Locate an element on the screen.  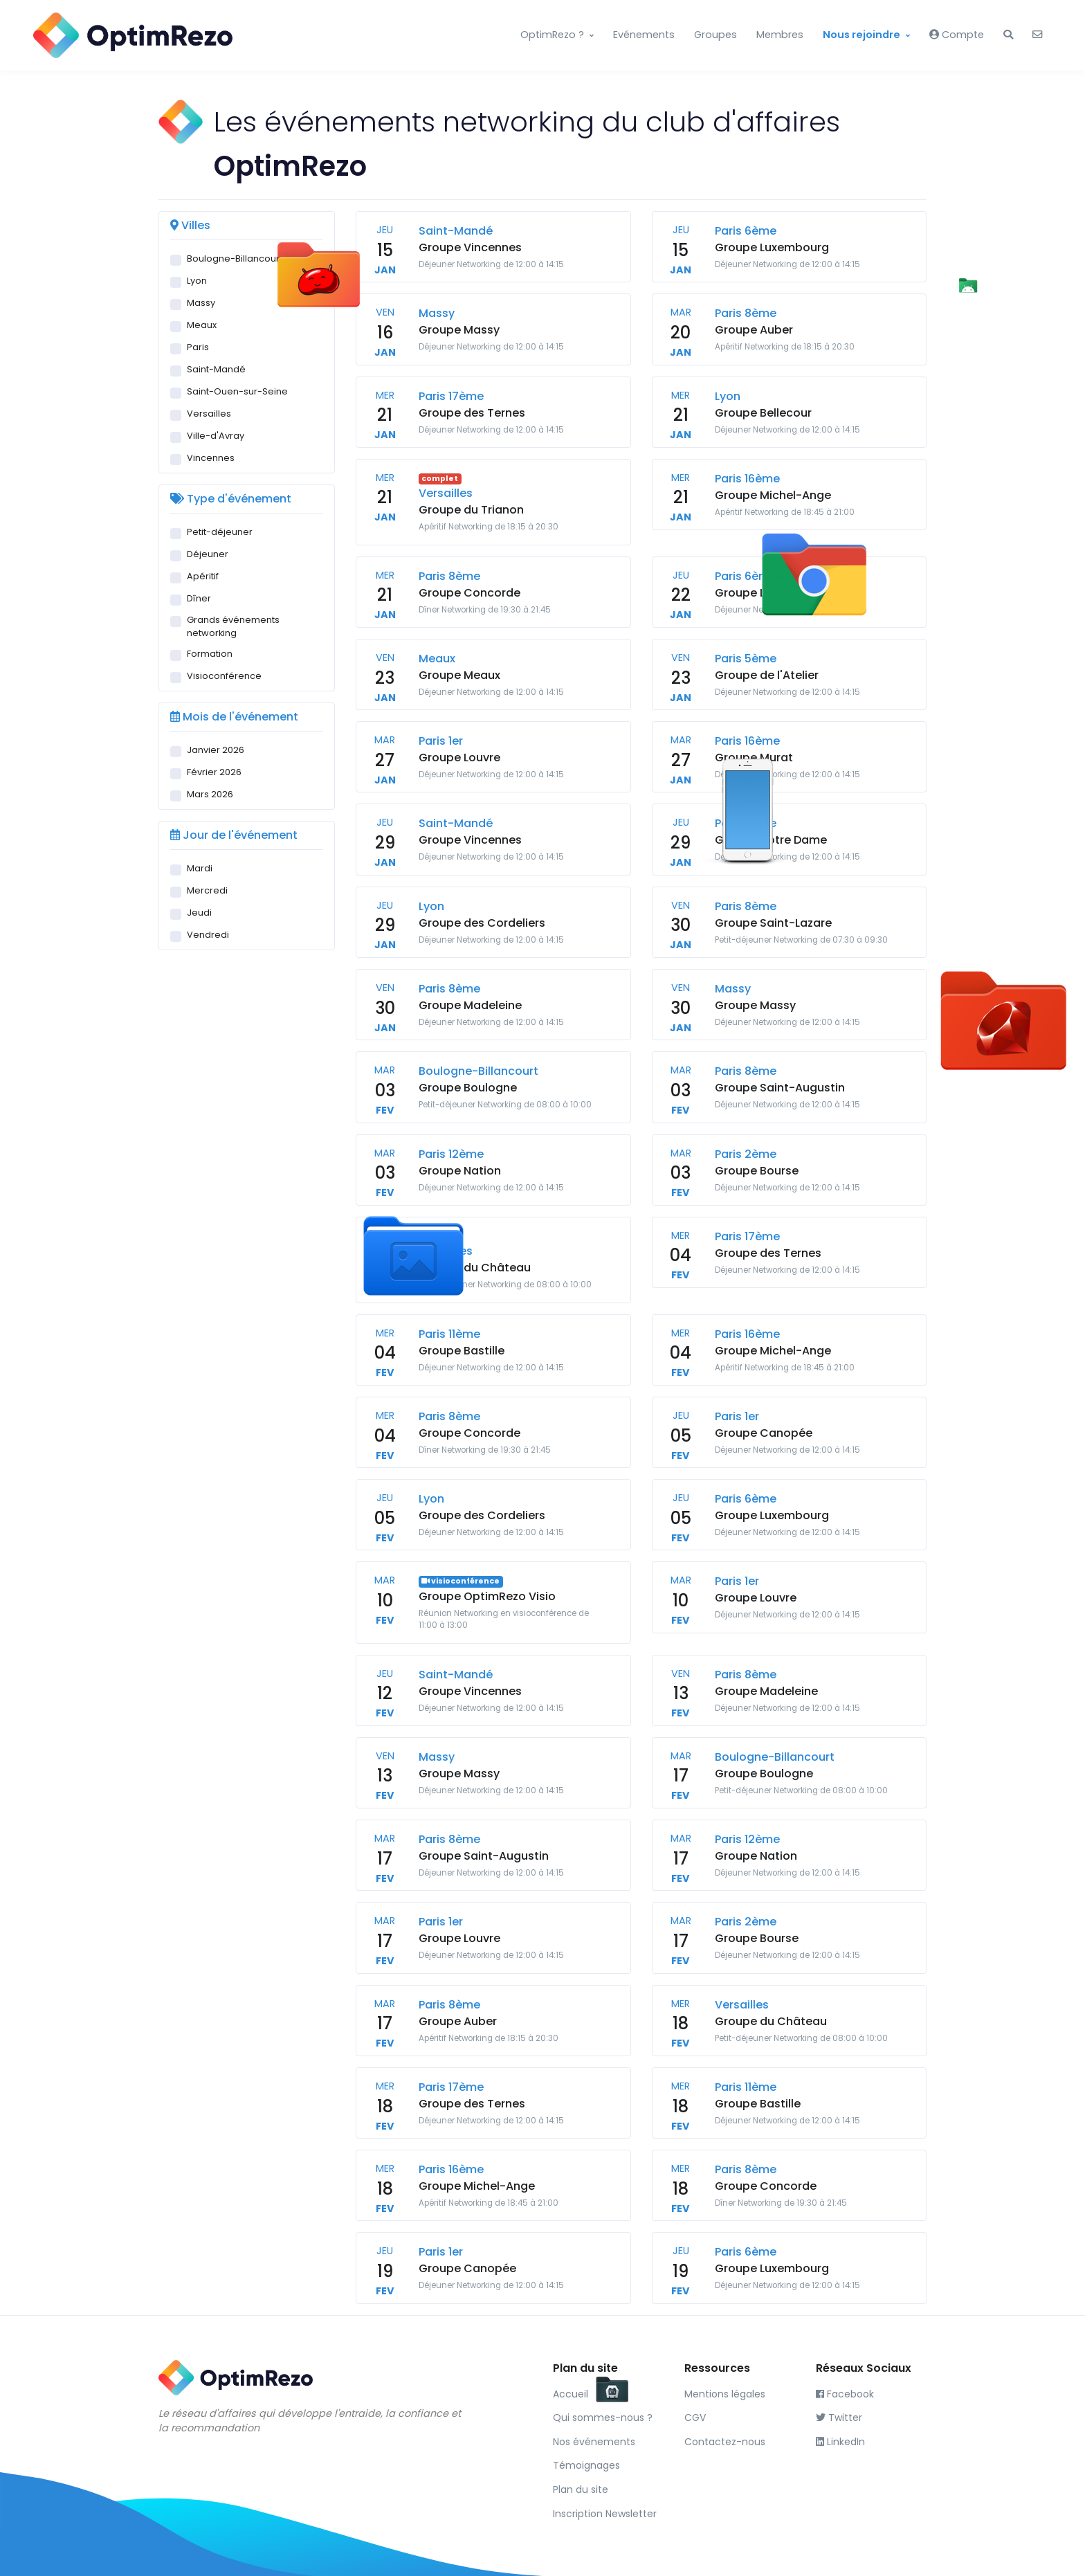
open cordova project folder is located at coordinates (612, 2390).